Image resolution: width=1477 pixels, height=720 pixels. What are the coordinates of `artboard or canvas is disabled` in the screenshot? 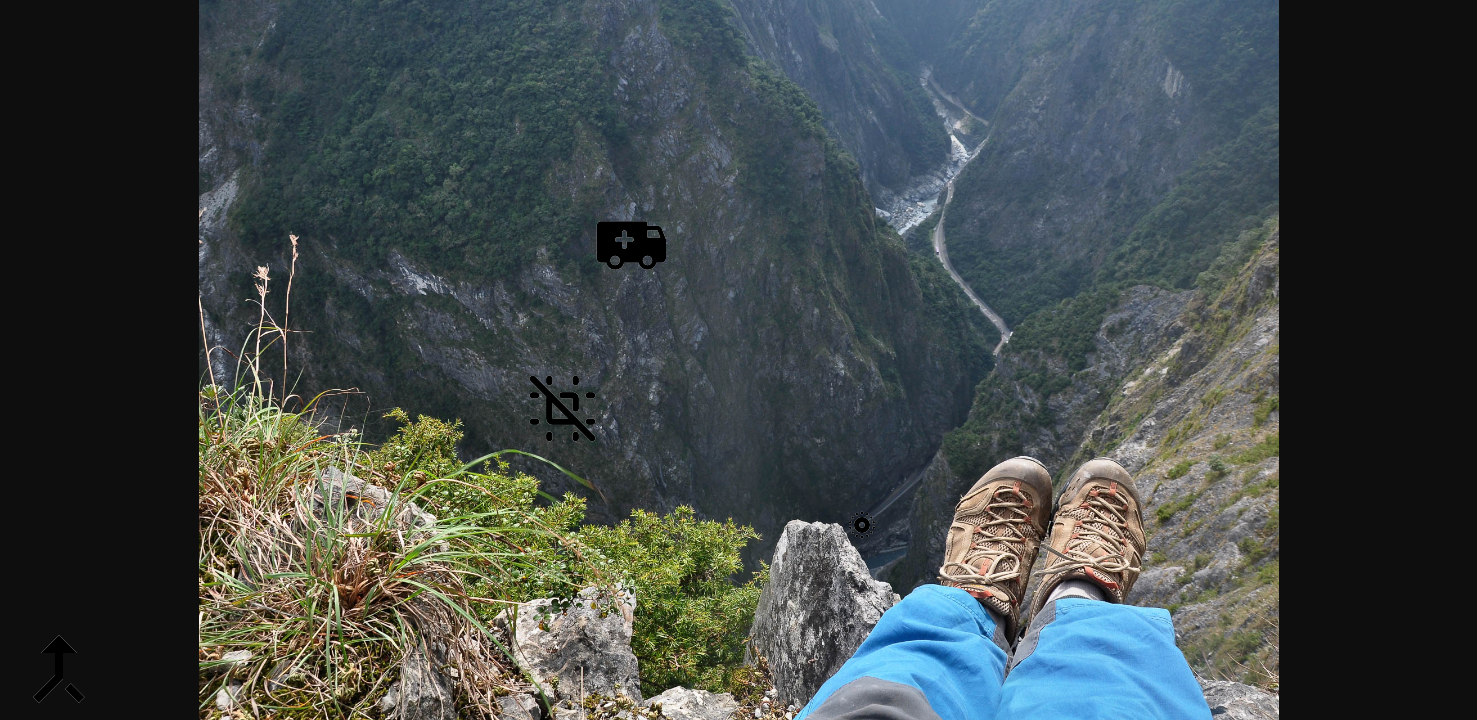 It's located at (562, 408).